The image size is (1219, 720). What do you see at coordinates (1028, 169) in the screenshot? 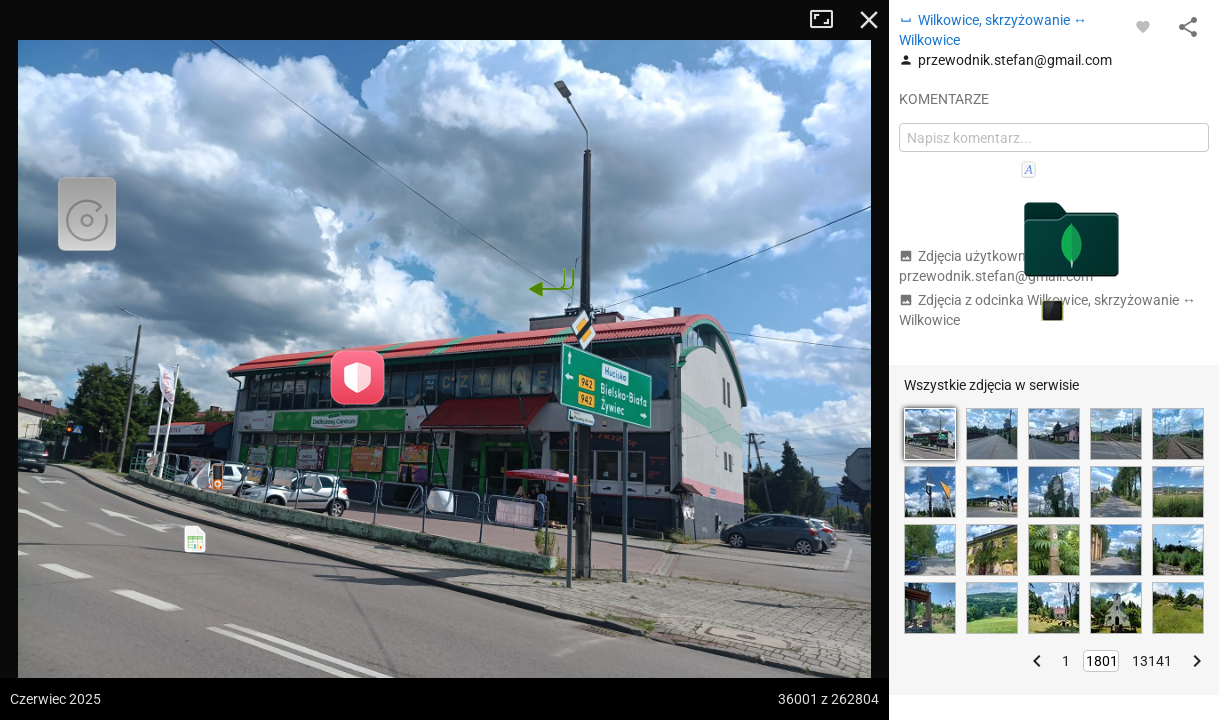
I see `a TrueType font file` at bounding box center [1028, 169].